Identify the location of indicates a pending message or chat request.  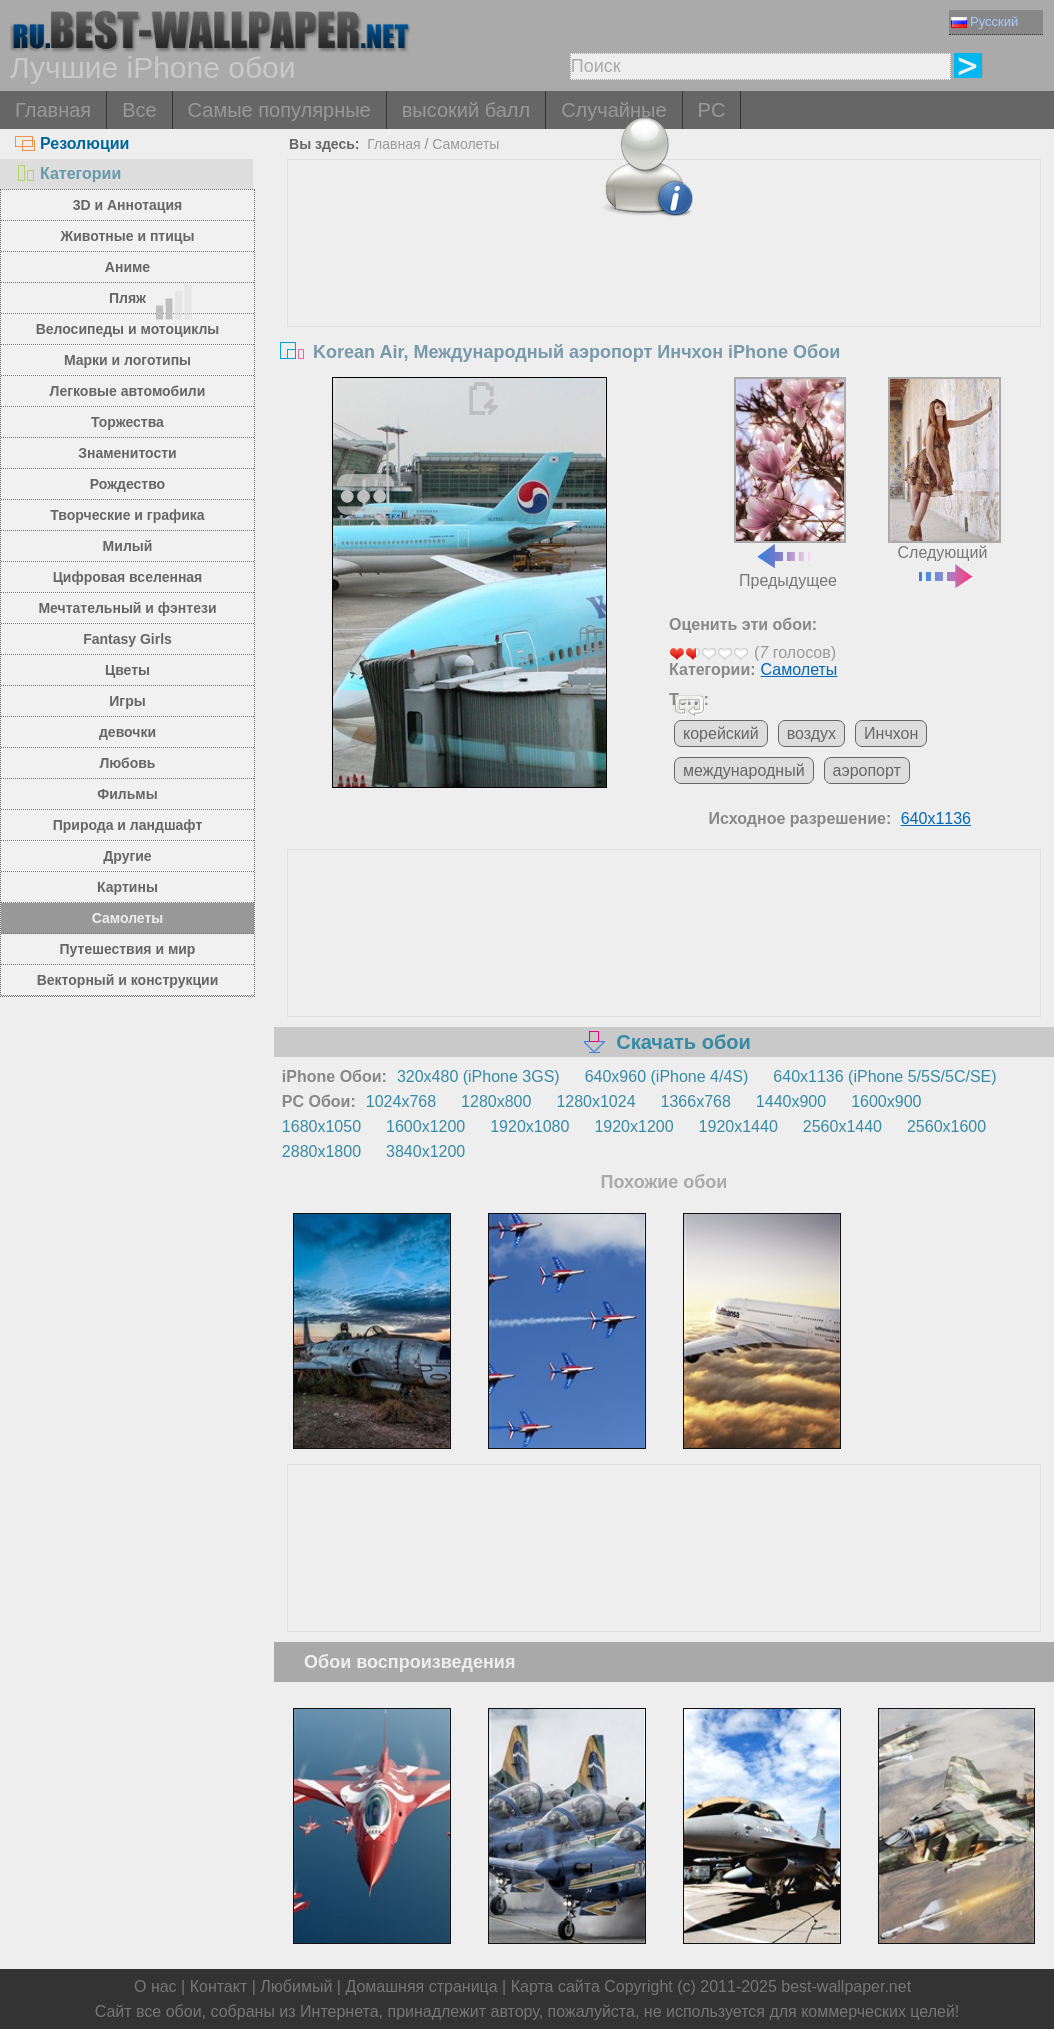
(365, 502).